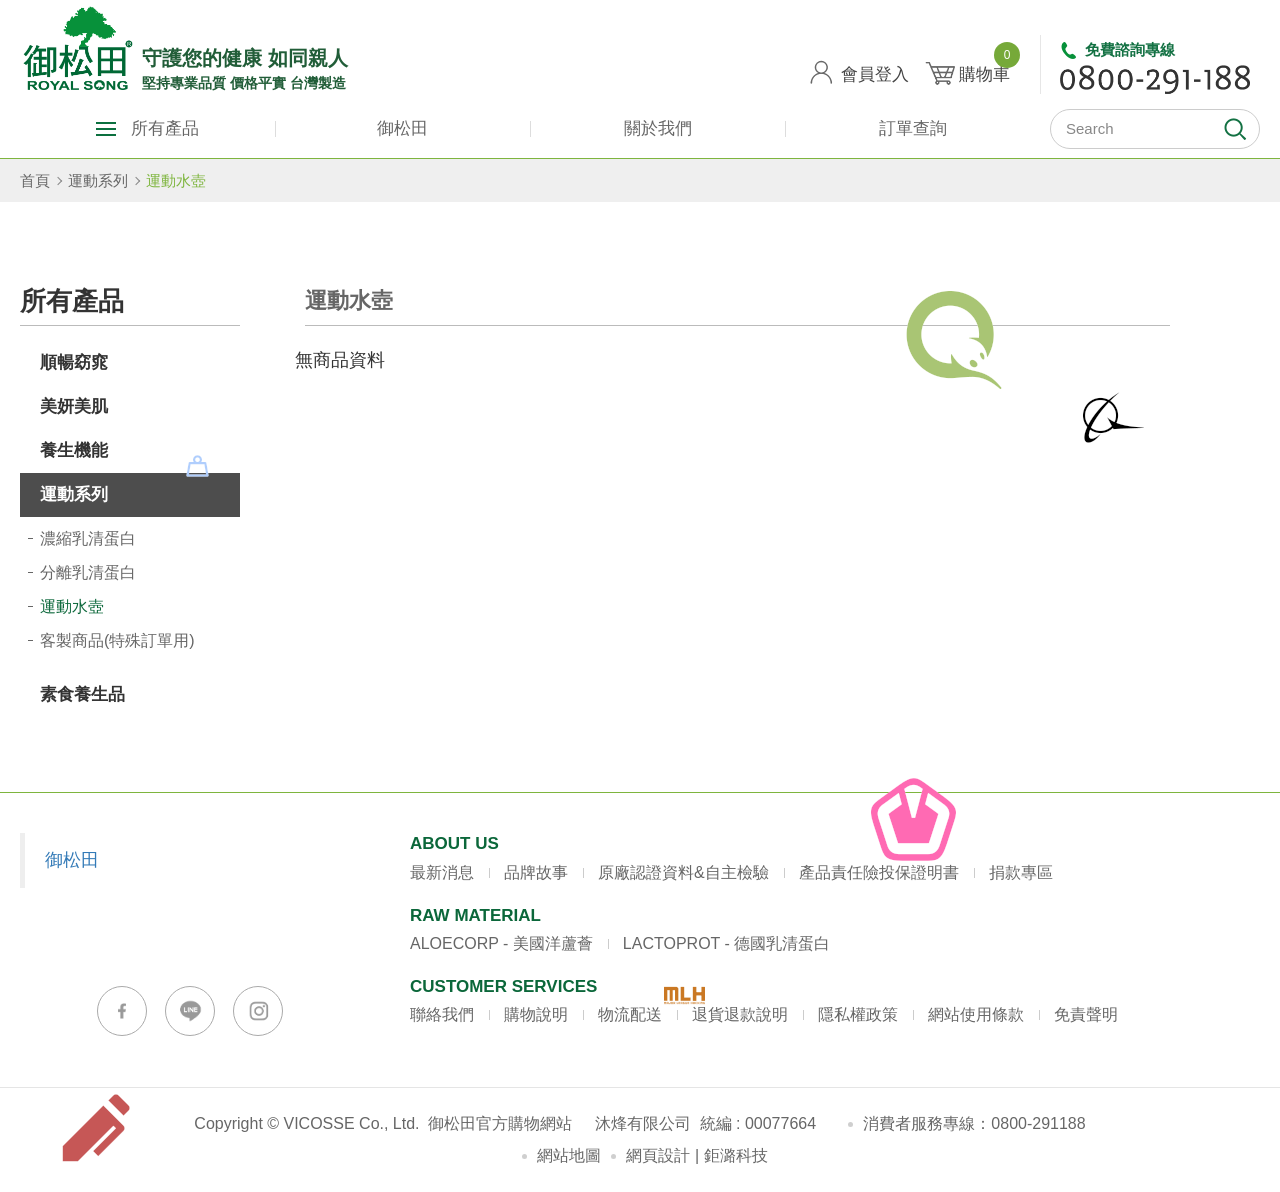  I want to click on visit the Major League Hacking website, so click(684, 995).